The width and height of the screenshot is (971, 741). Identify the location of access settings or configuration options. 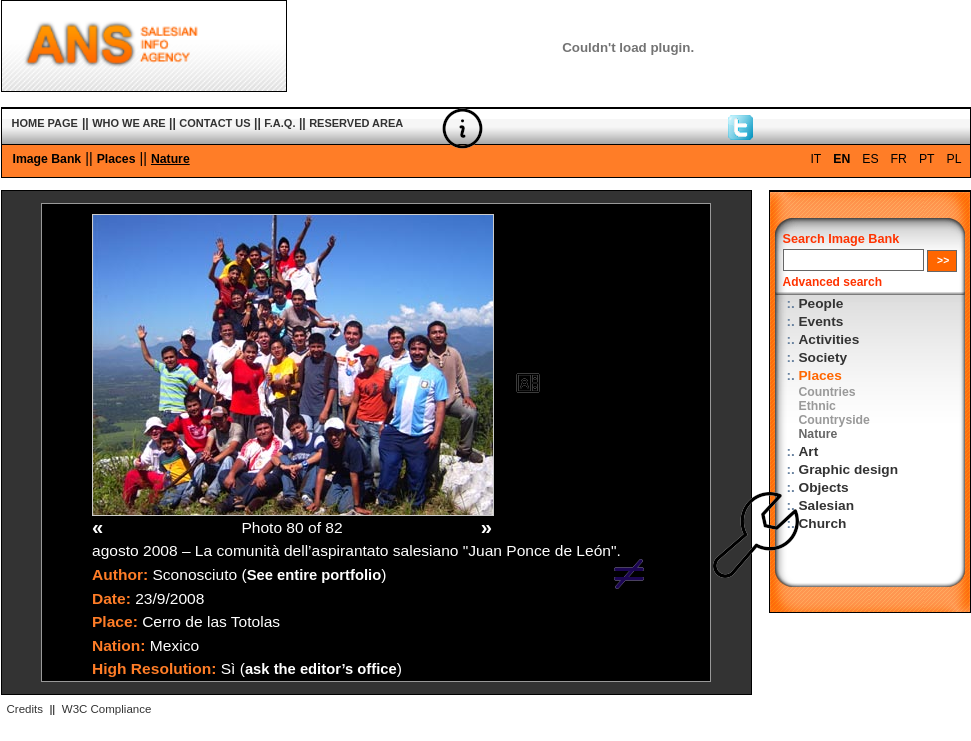
(756, 535).